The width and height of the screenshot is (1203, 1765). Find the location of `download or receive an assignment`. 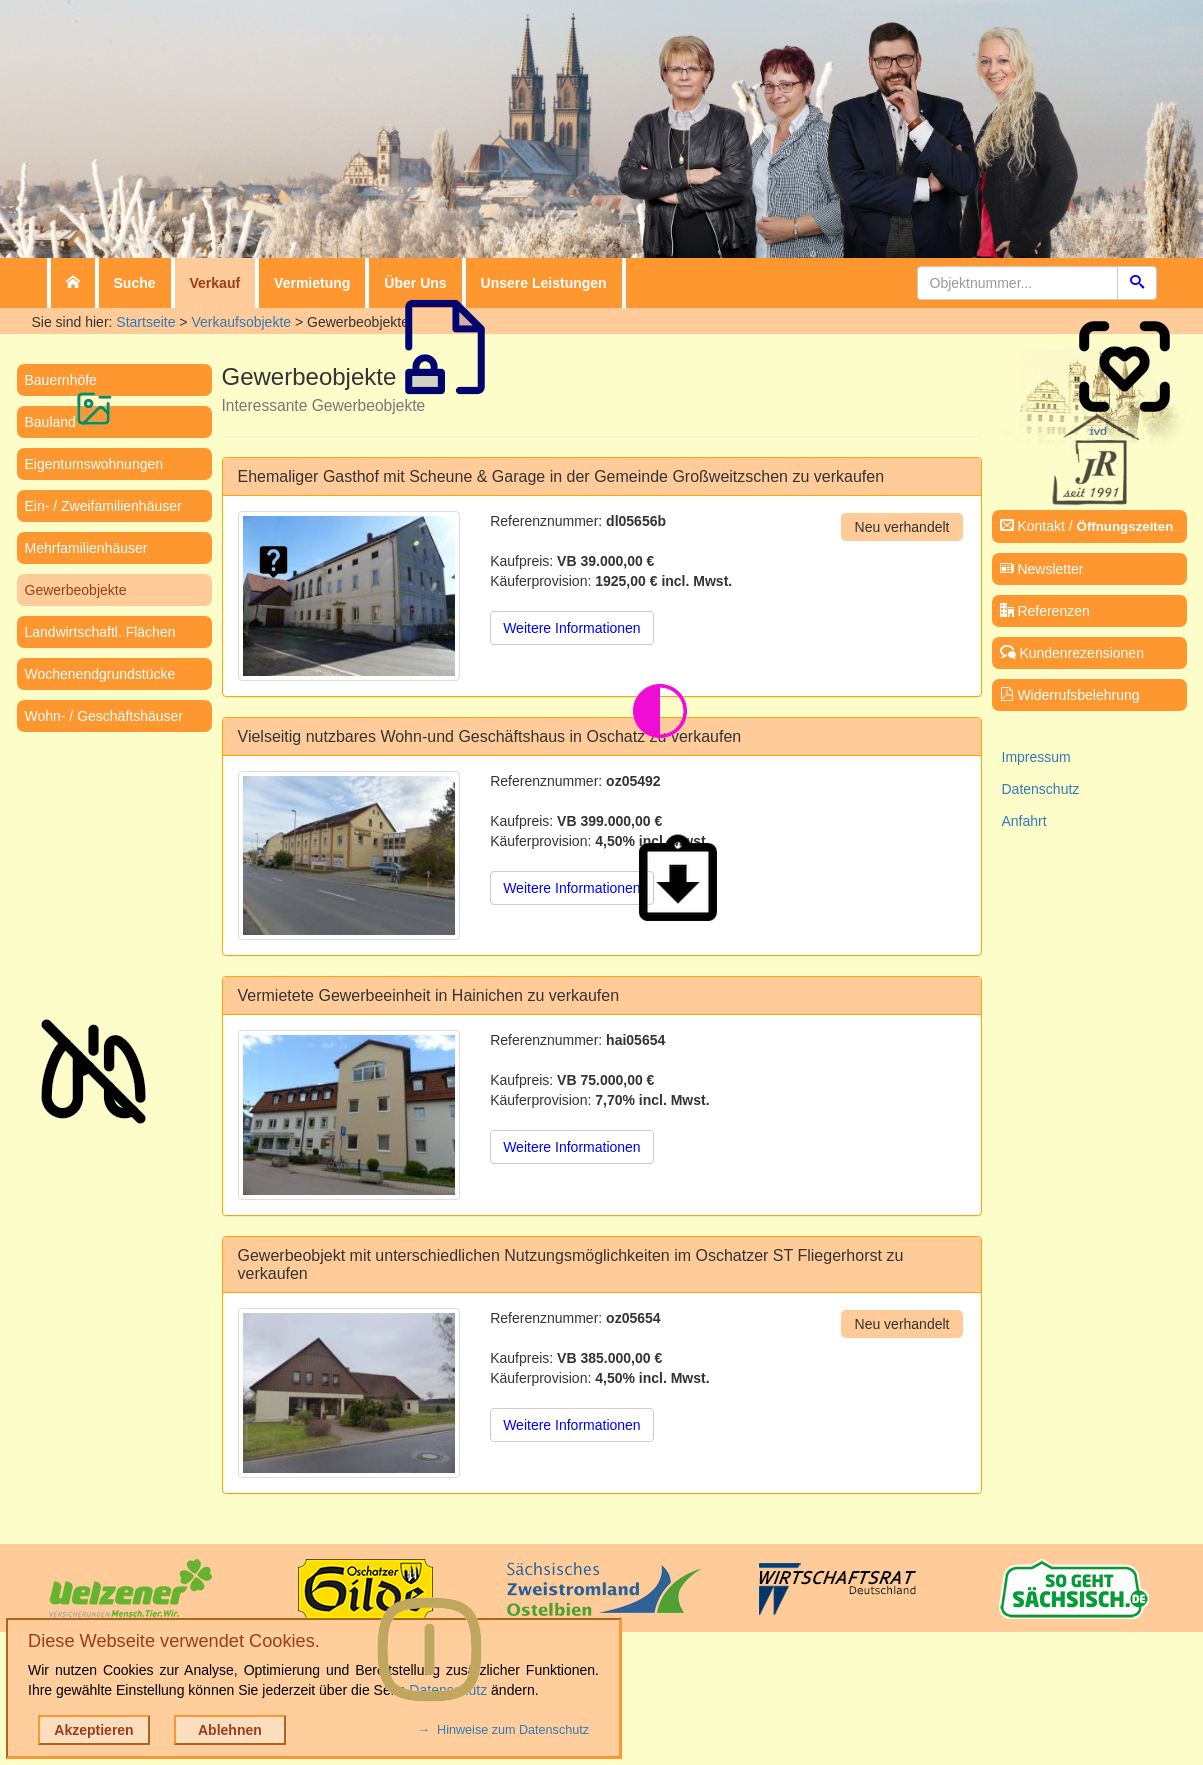

download or receive an assignment is located at coordinates (678, 882).